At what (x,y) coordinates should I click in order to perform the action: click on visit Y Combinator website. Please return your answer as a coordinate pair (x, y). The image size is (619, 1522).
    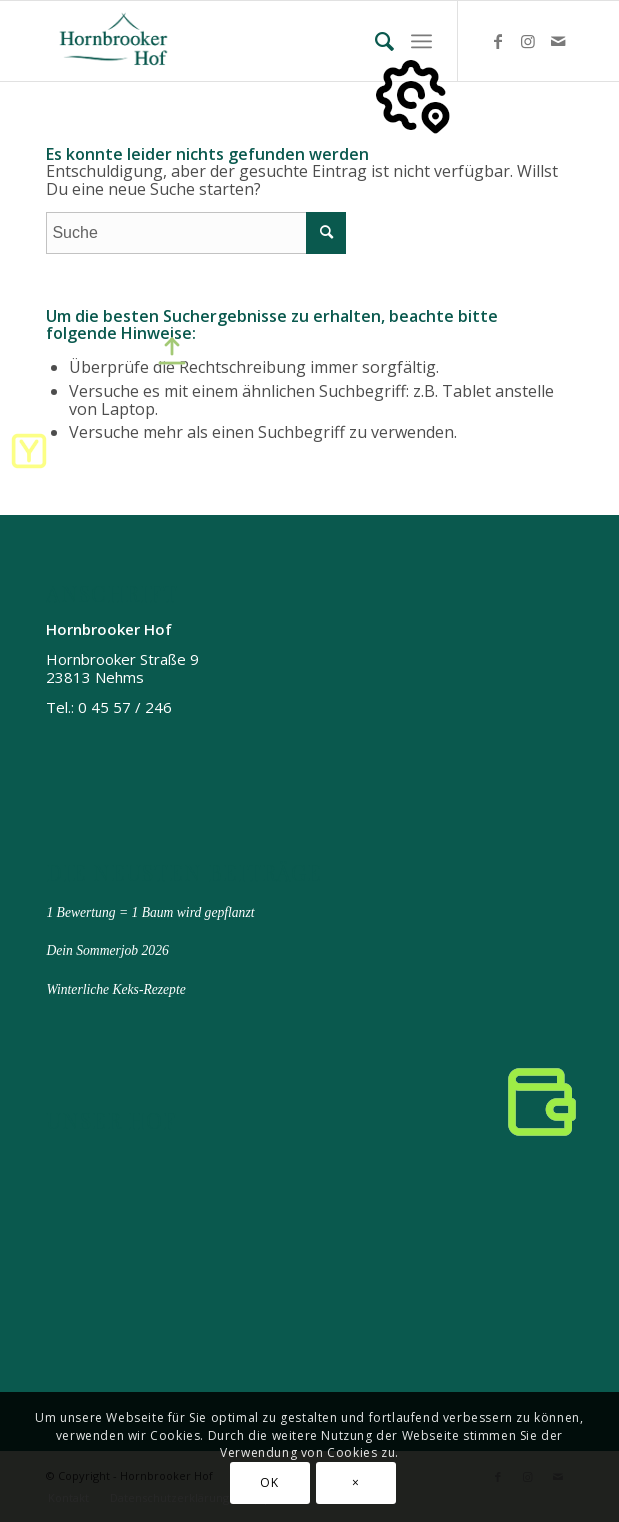
    Looking at the image, I should click on (29, 451).